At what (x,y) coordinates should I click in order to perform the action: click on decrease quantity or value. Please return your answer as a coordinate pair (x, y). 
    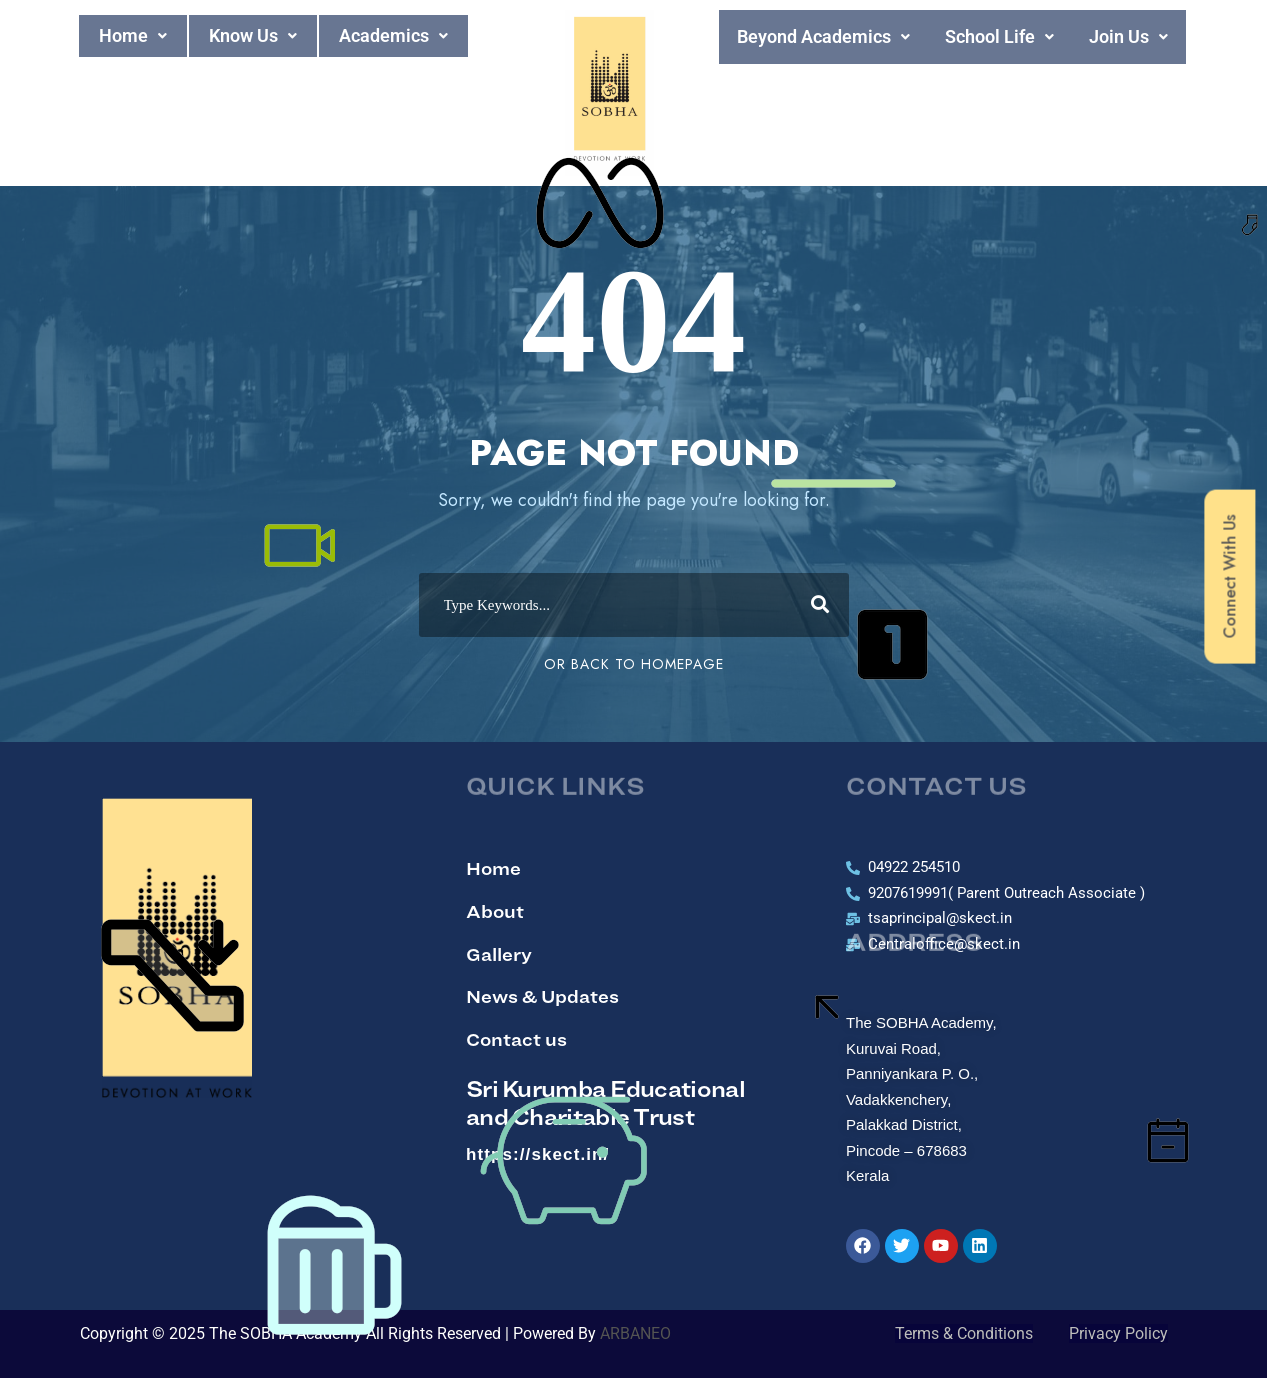
    Looking at the image, I should click on (833, 483).